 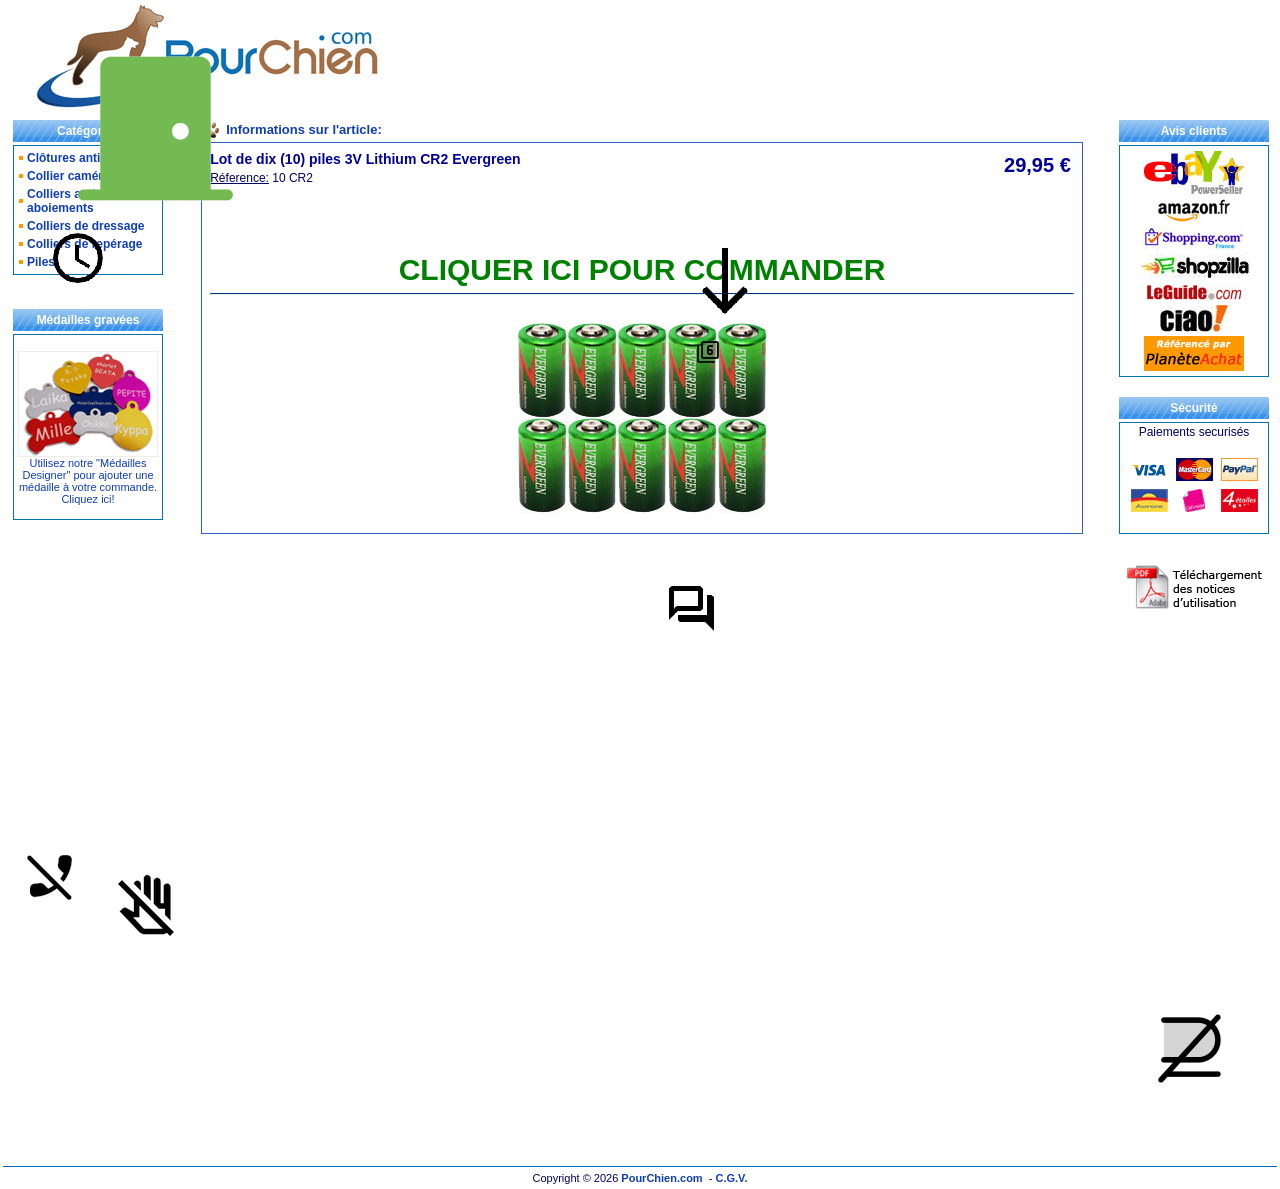 I want to click on exit or log out of the application, so click(x=155, y=128).